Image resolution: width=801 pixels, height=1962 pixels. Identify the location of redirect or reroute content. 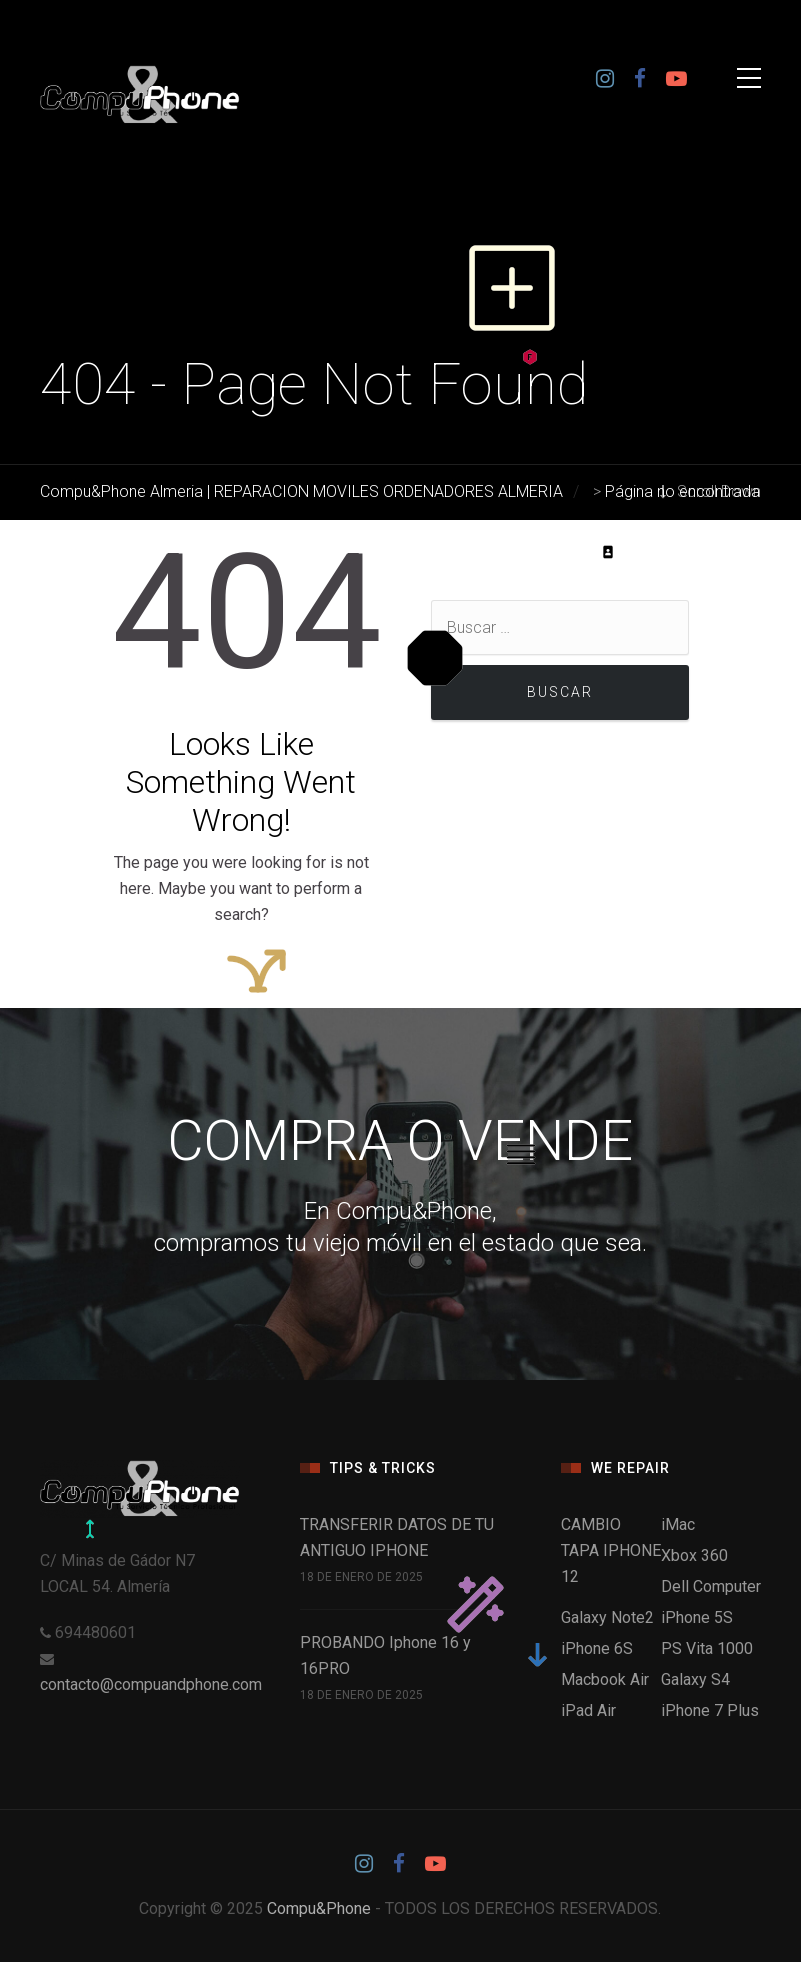
(258, 971).